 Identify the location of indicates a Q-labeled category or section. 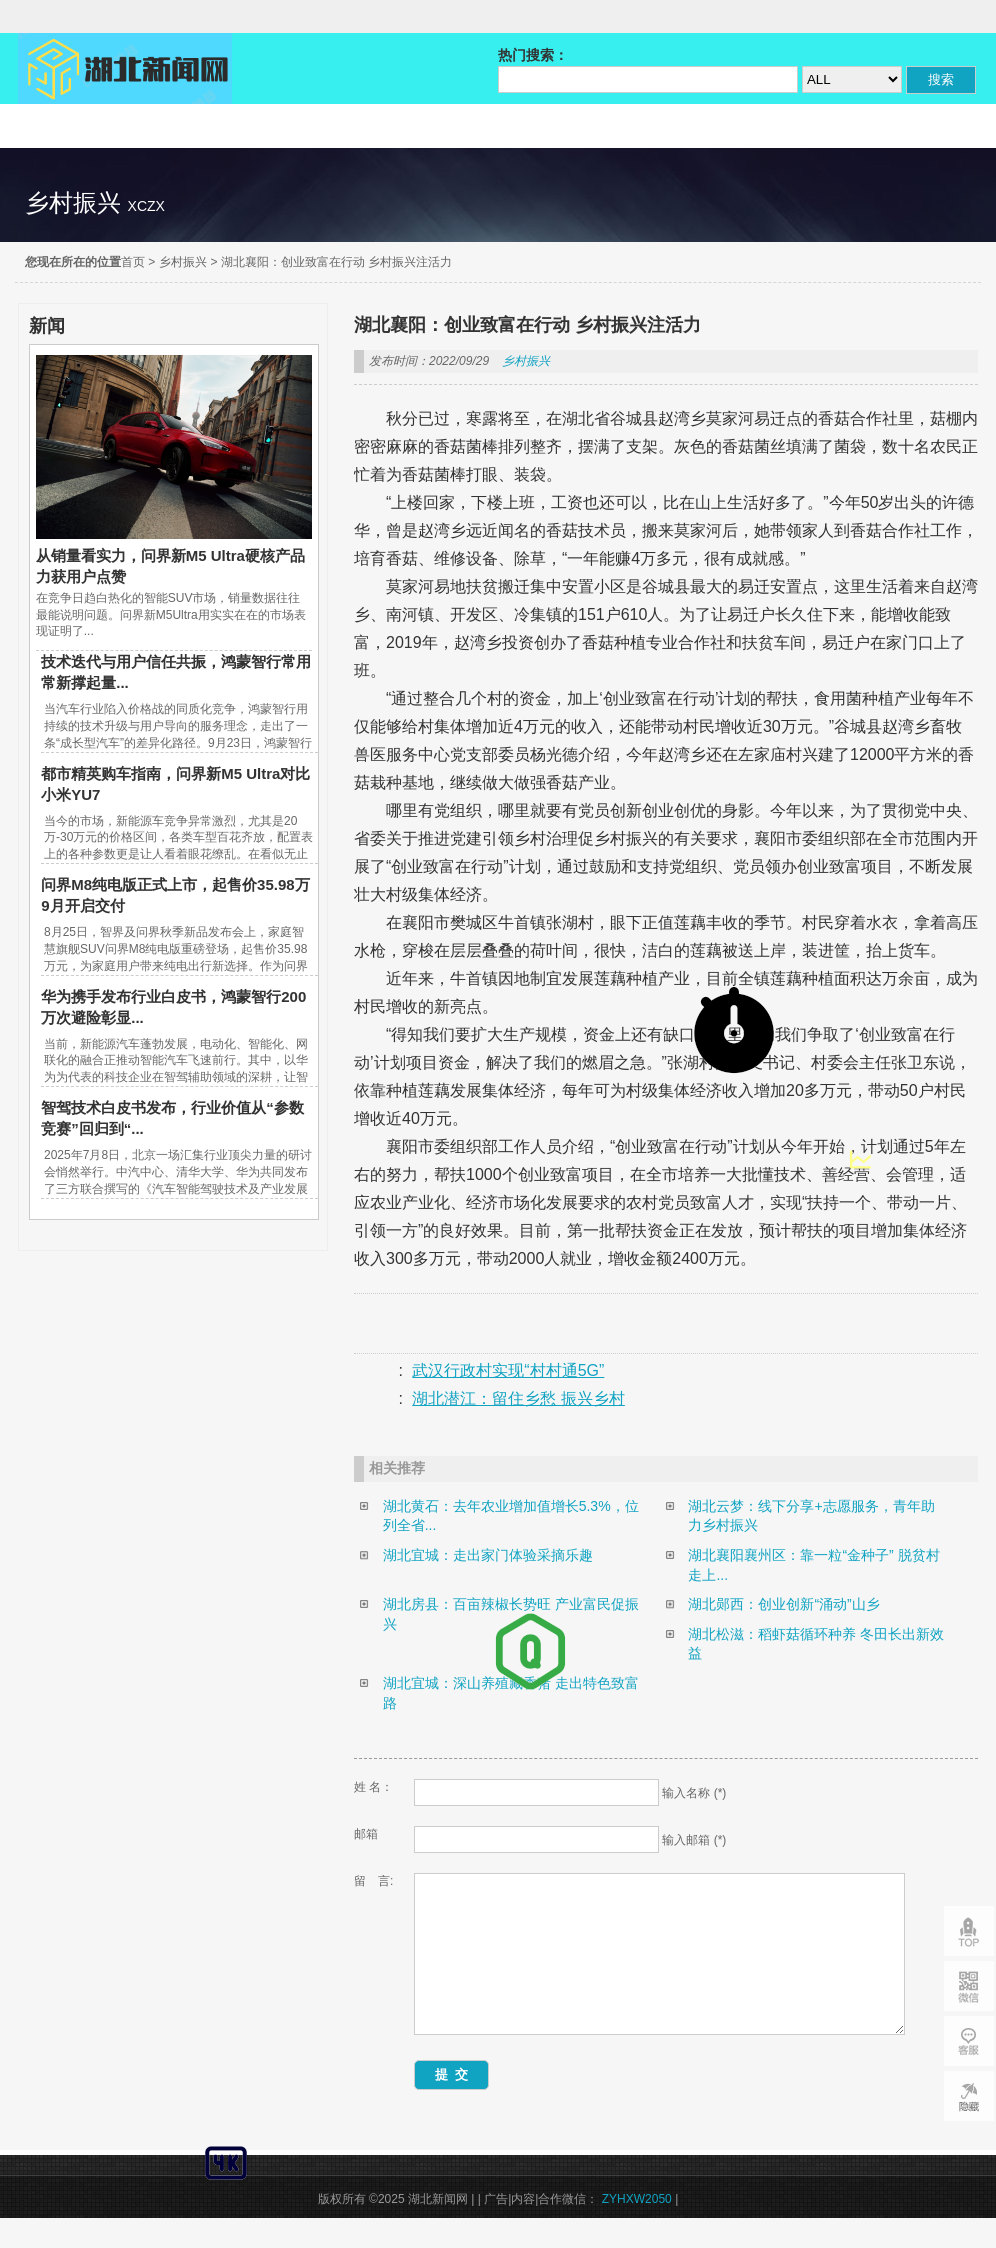
(530, 1651).